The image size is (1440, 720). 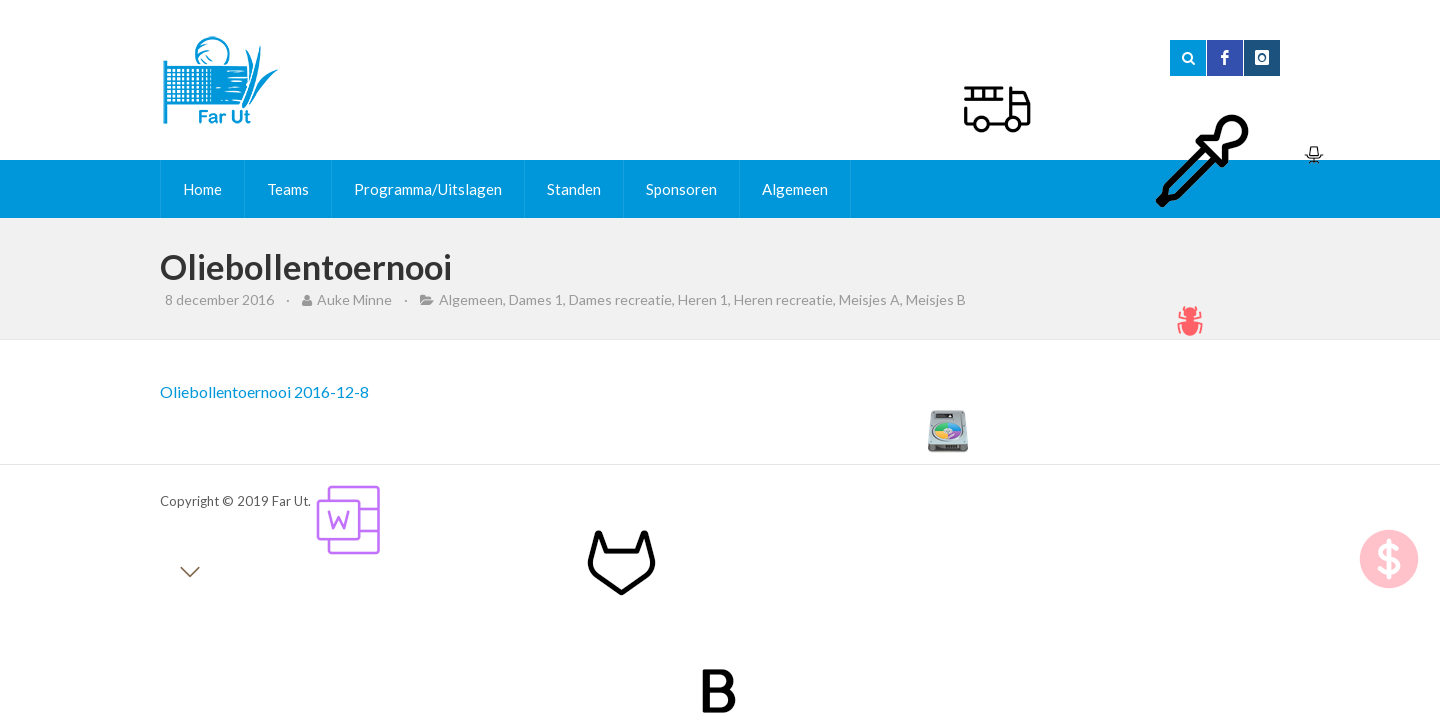 What do you see at coordinates (948, 431) in the screenshot?
I see `view disk partitions on a multi-partition drive` at bounding box center [948, 431].